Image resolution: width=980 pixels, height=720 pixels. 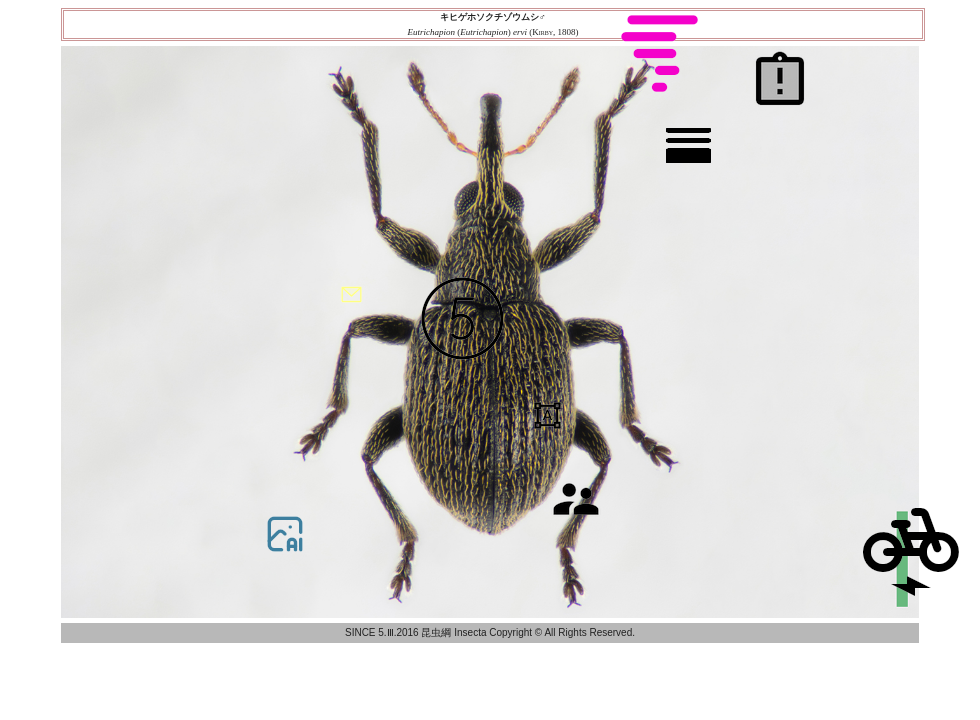 What do you see at coordinates (576, 499) in the screenshot?
I see `manage team members or user accounts` at bounding box center [576, 499].